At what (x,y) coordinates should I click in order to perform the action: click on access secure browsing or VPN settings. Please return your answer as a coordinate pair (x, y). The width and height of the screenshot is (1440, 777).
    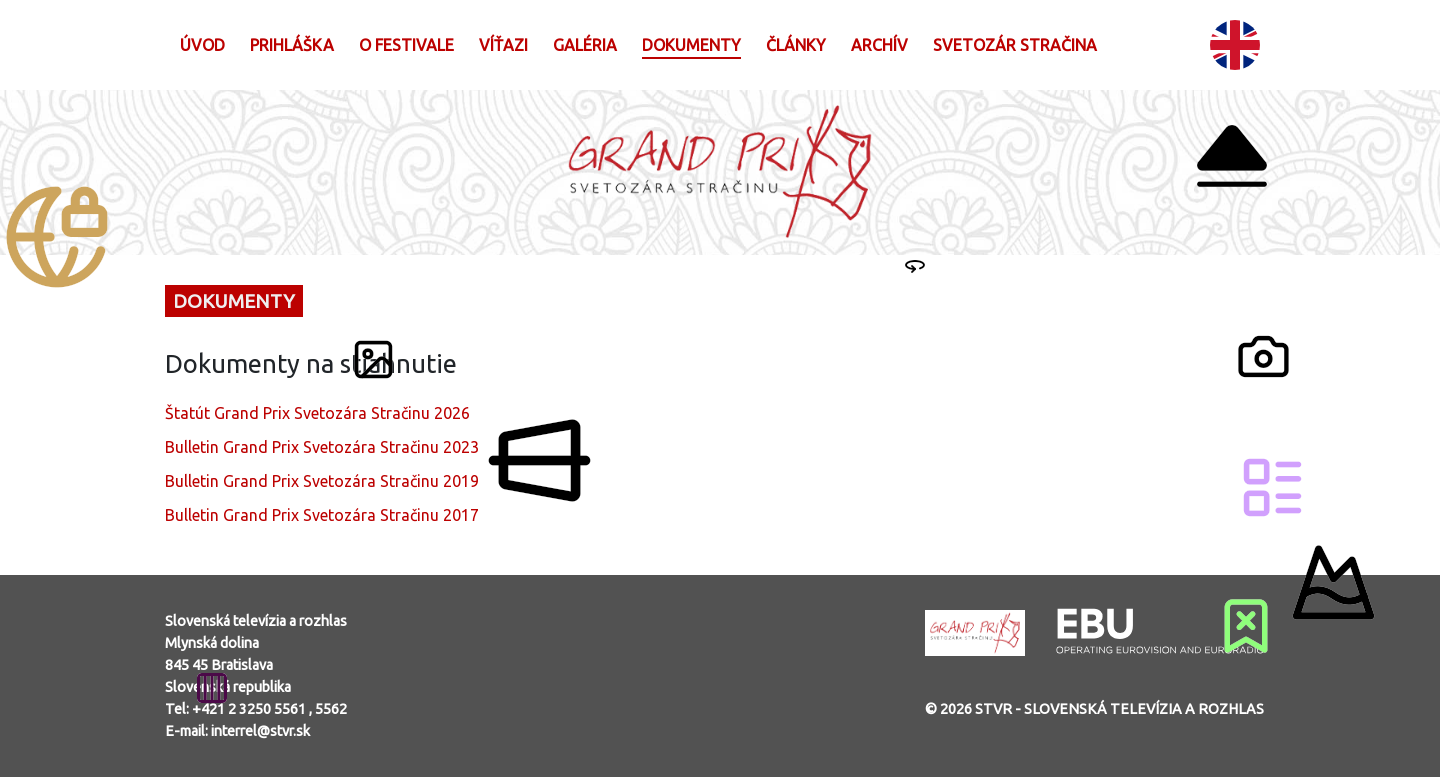
    Looking at the image, I should click on (57, 237).